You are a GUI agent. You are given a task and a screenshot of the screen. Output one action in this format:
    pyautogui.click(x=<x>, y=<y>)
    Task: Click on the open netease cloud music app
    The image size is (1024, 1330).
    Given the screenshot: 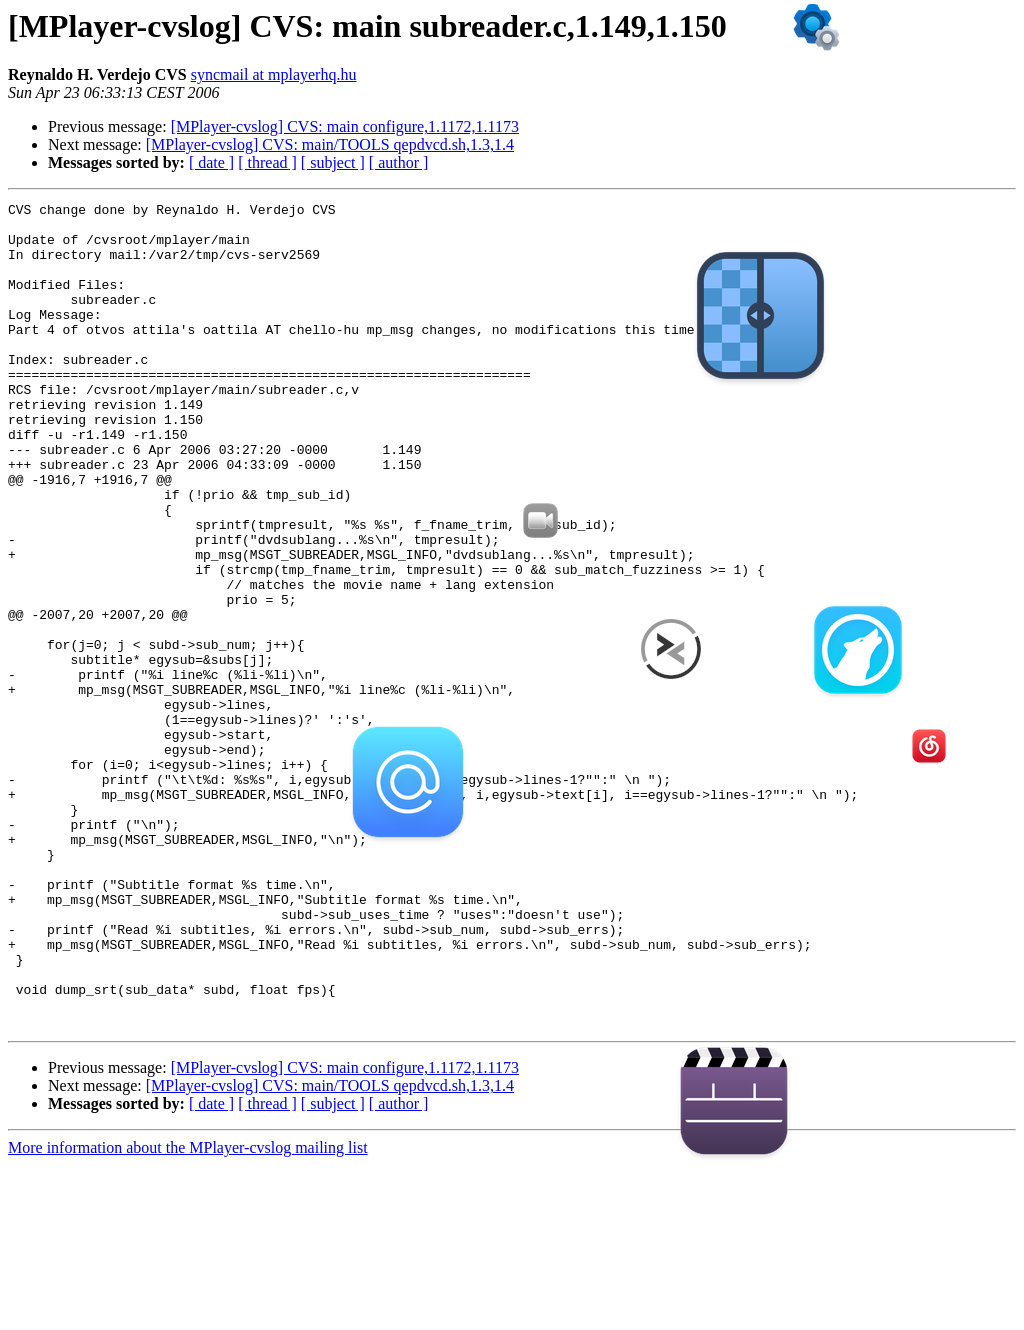 What is the action you would take?
    pyautogui.click(x=929, y=746)
    